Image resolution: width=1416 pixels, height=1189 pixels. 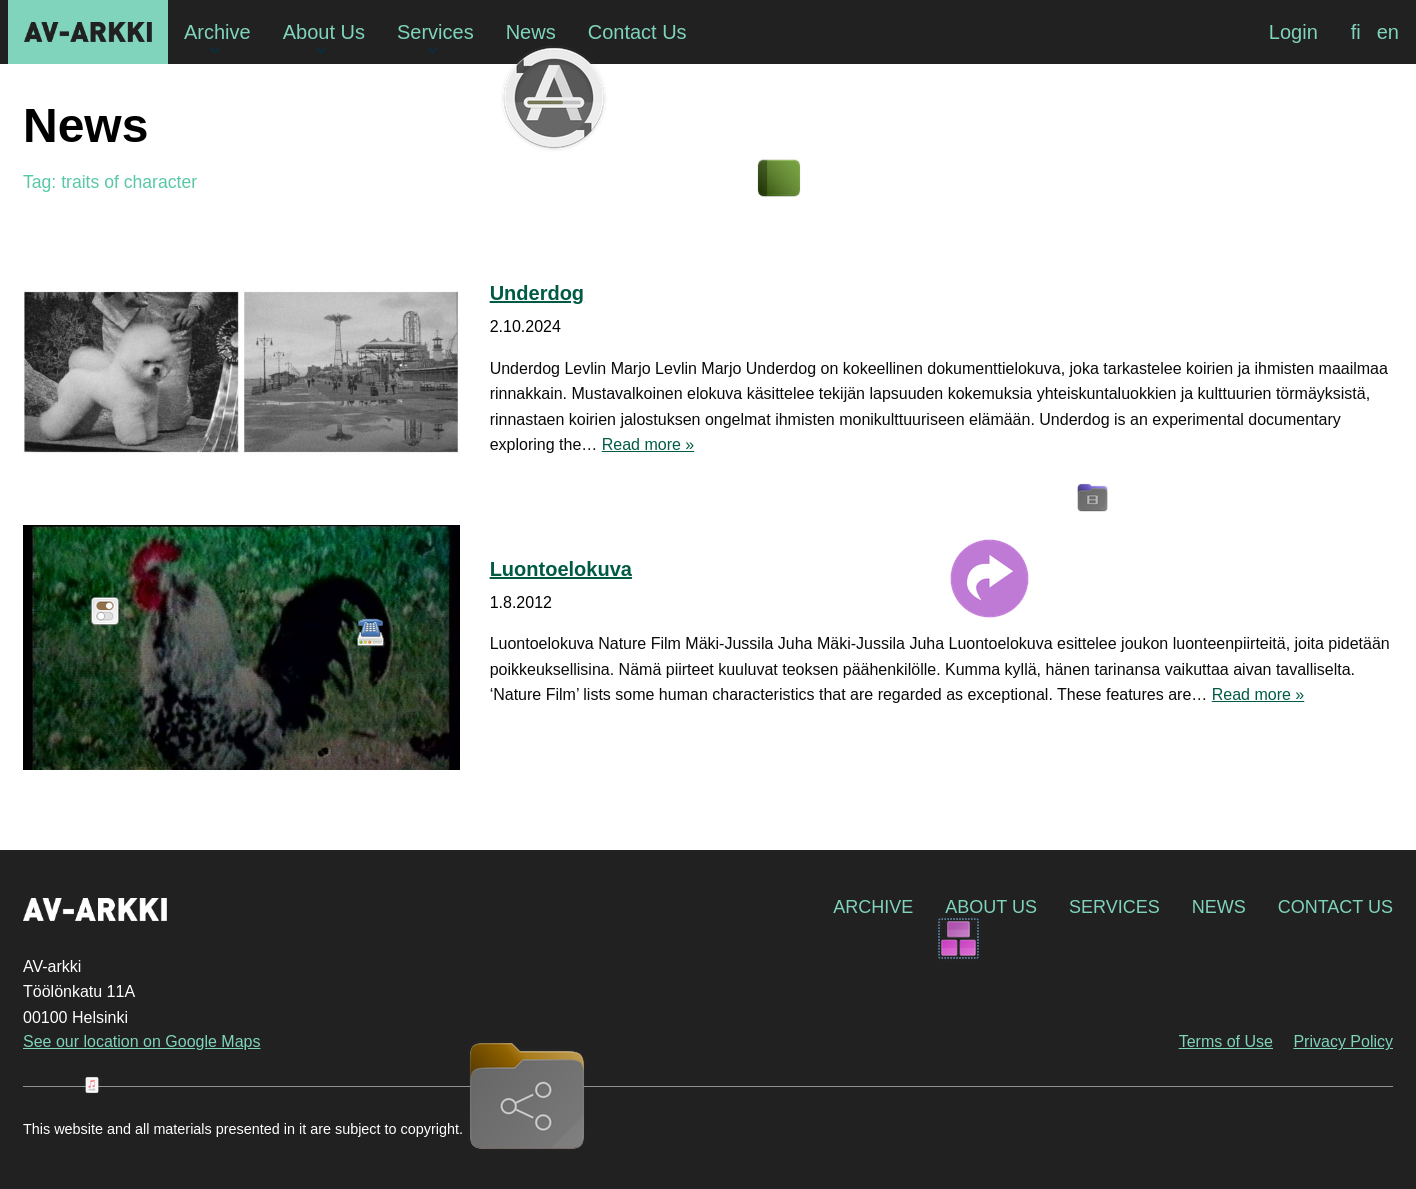 What do you see at coordinates (527, 1096) in the screenshot?
I see `open your public shared folder` at bounding box center [527, 1096].